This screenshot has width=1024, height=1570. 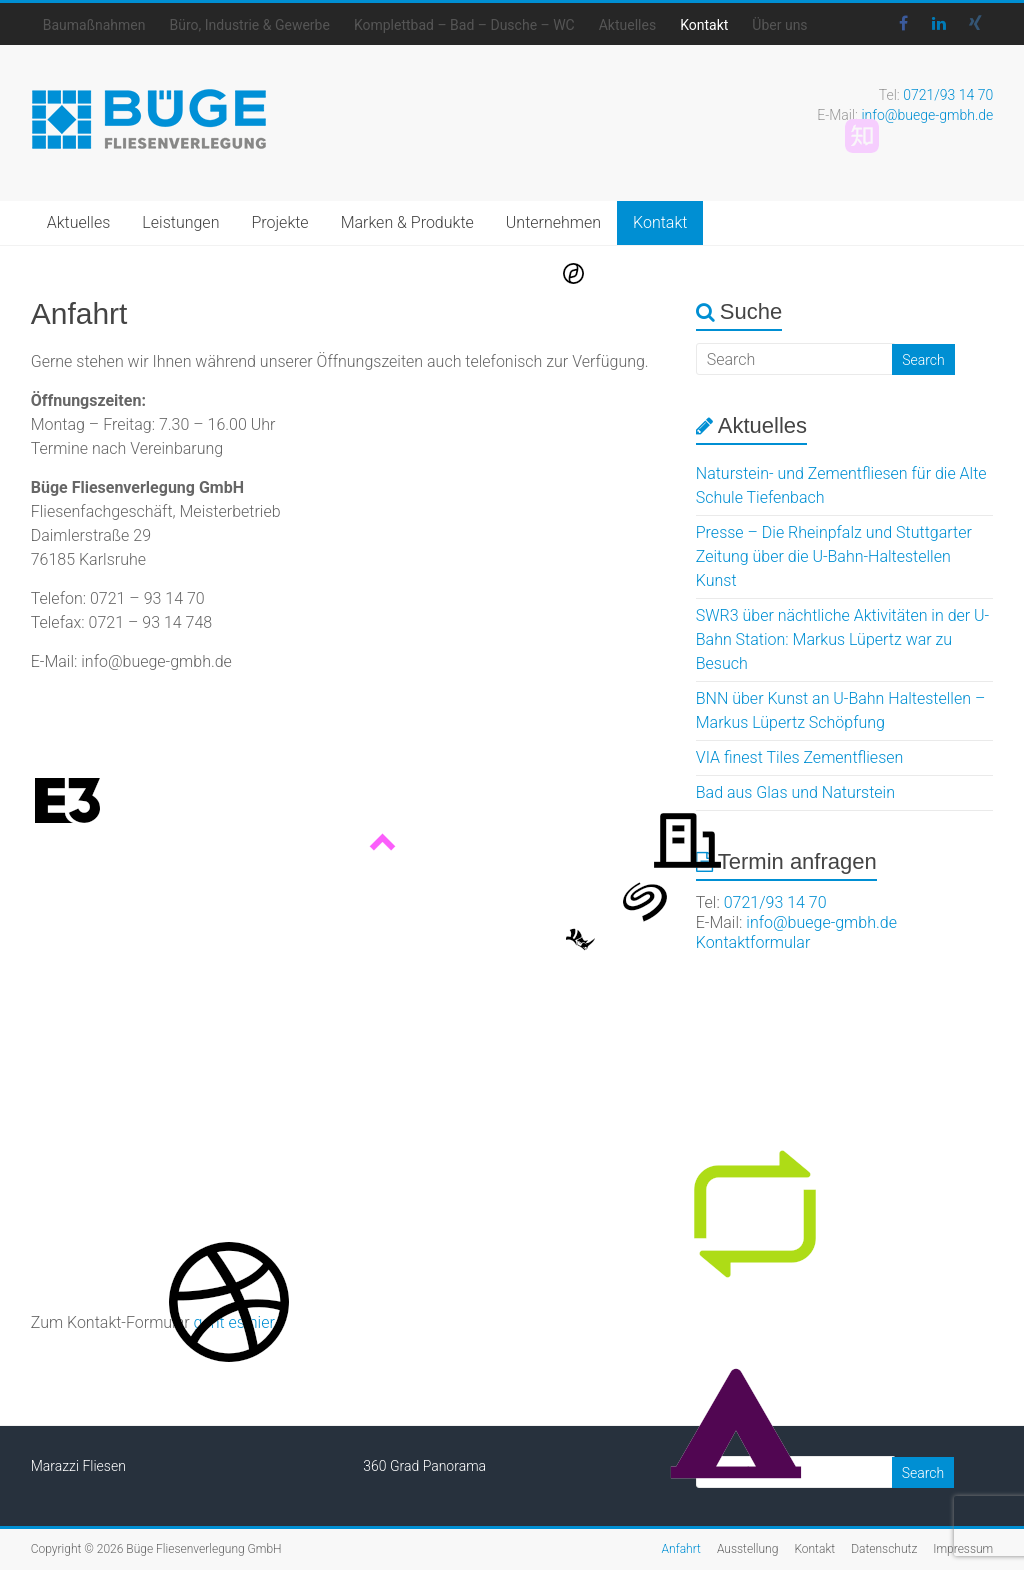 I want to click on expand or collapse a dropdown menu, so click(x=382, y=842).